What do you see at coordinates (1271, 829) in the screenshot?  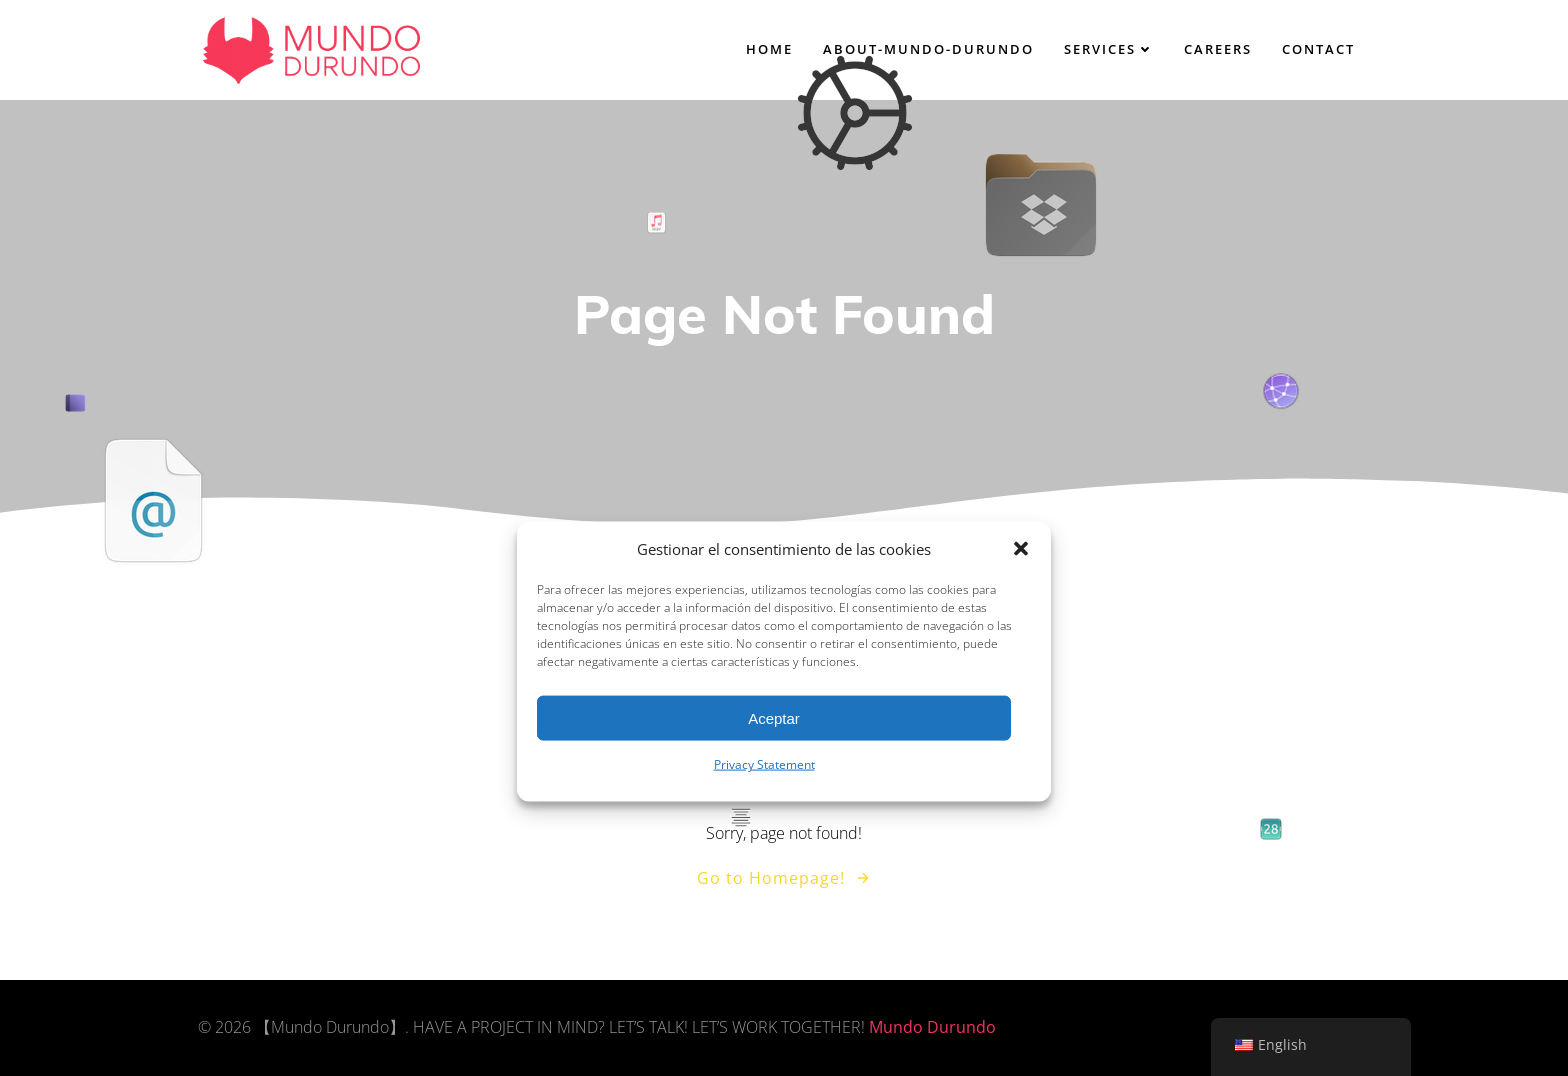 I see `open the calendar app` at bounding box center [1271, 829].